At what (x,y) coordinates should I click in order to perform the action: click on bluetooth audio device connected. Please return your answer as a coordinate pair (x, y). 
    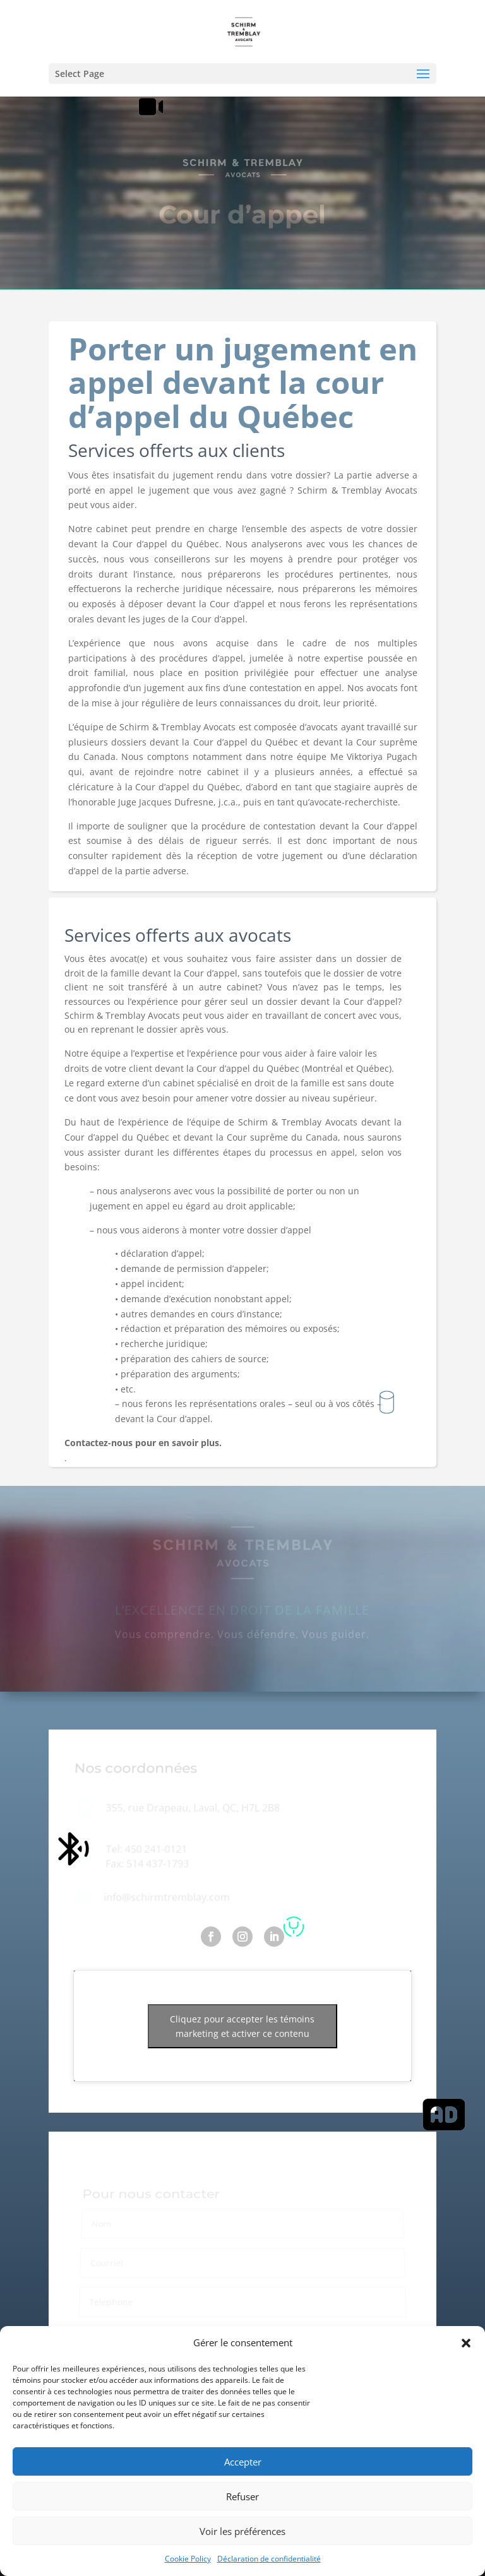
    Looking at the image, I should click on (73, 1849).